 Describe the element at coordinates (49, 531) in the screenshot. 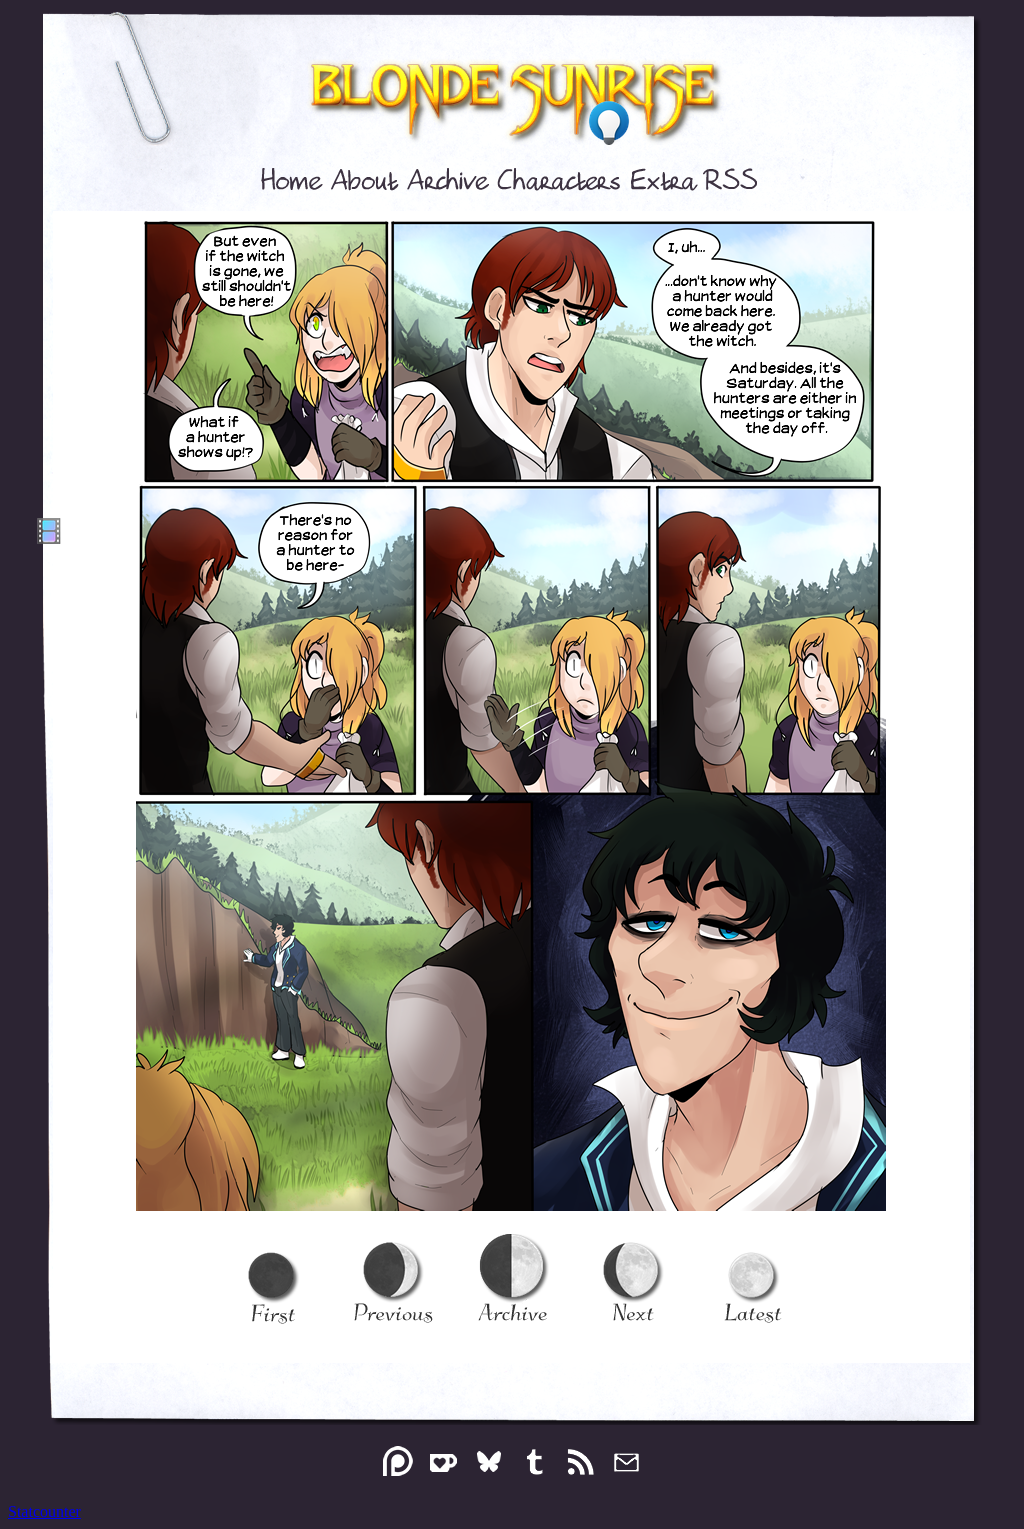

I see `open video player or media library` at that location.